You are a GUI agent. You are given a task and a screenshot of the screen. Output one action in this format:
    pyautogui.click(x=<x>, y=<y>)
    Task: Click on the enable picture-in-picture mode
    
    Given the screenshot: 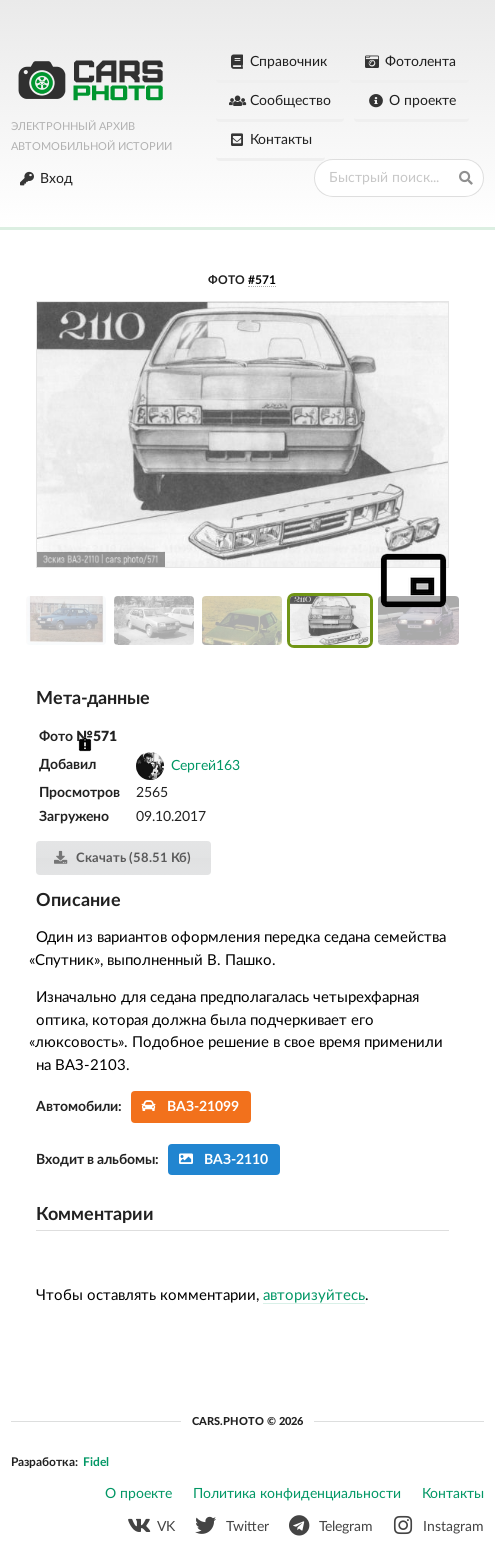 What is the action you would take?
    pyautogui.click(x=413, y=580)
    